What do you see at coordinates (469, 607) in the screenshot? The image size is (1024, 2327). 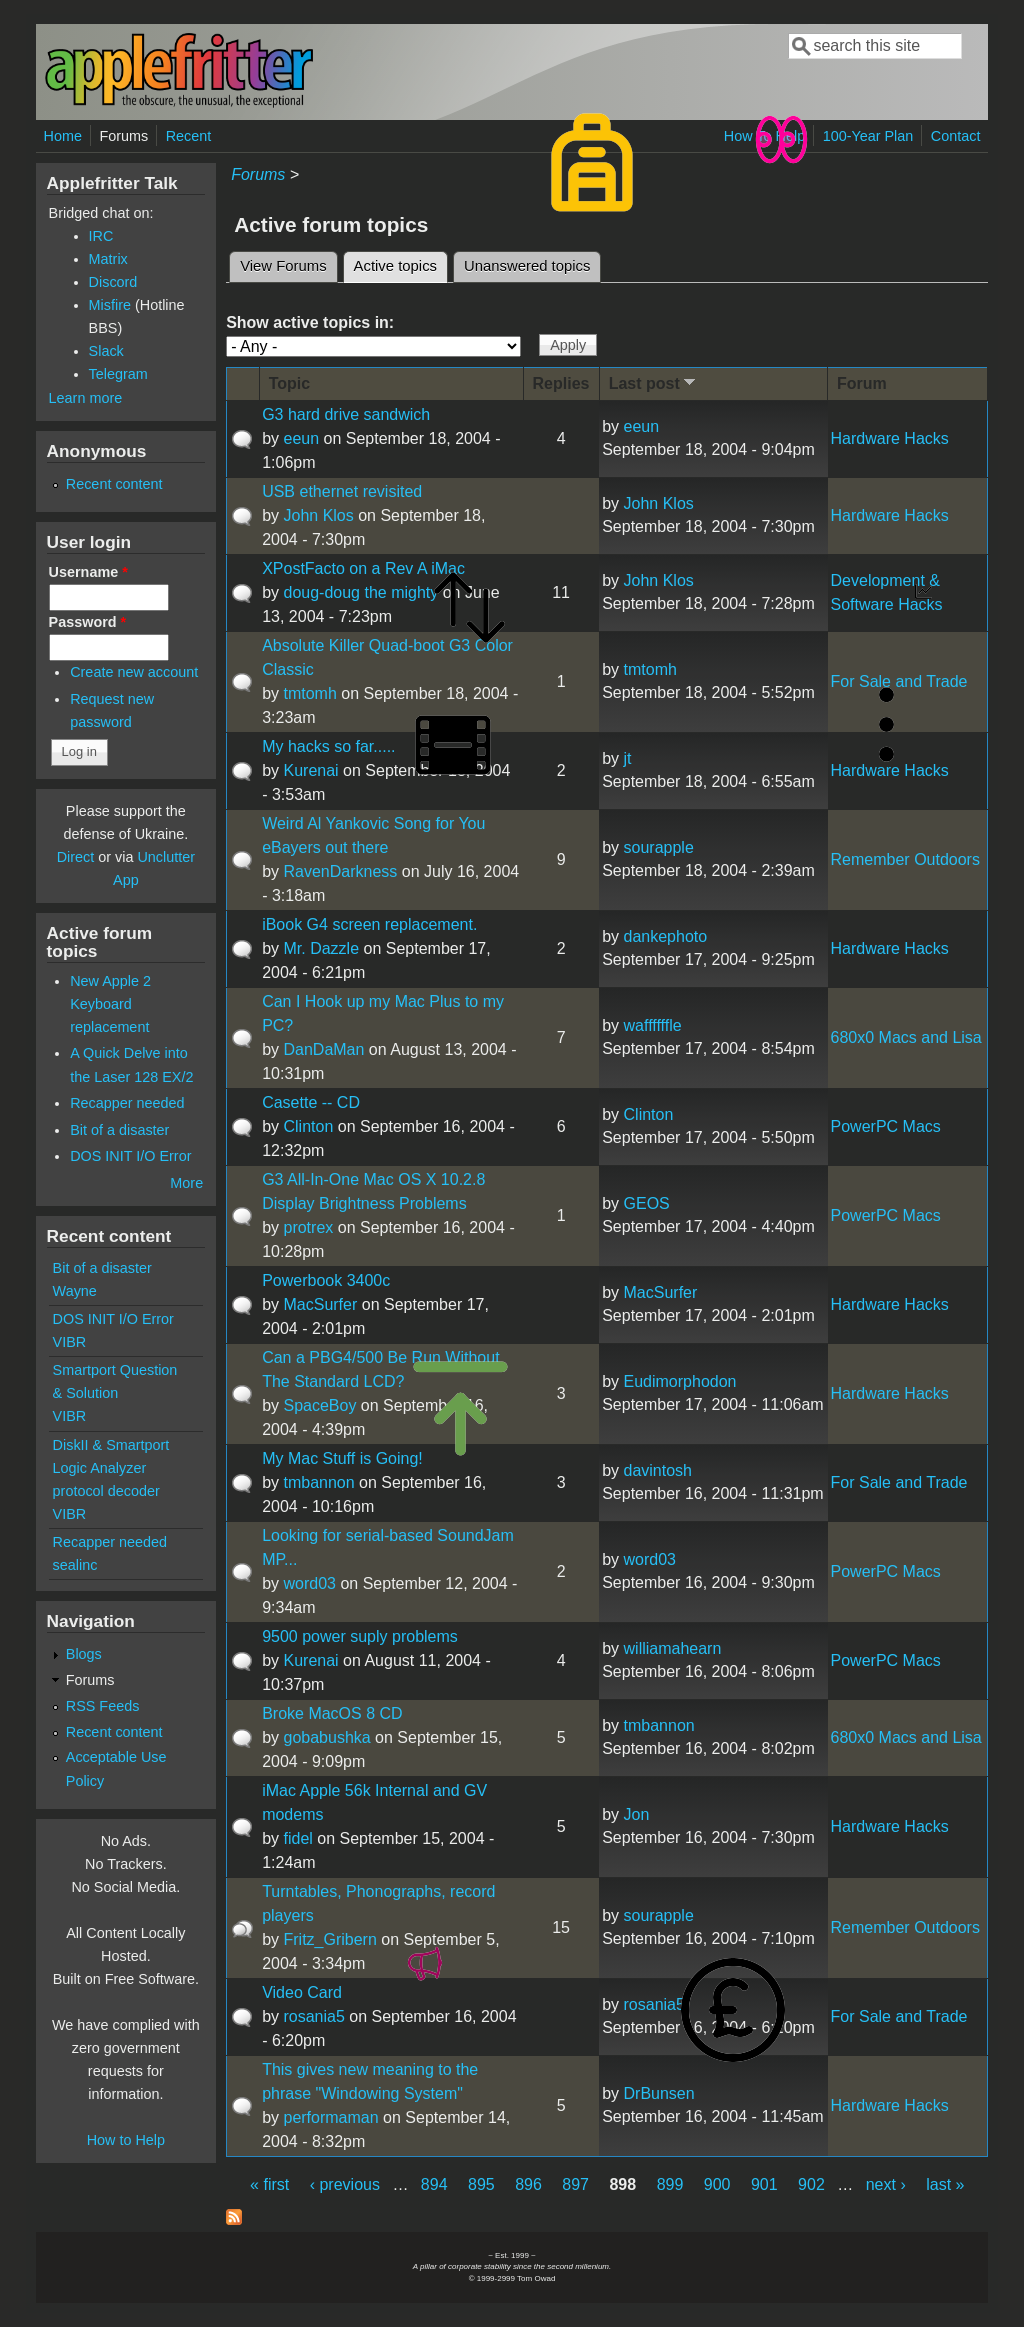 I see `sort items in ascending or descending order` at bounding box center [469, 607].